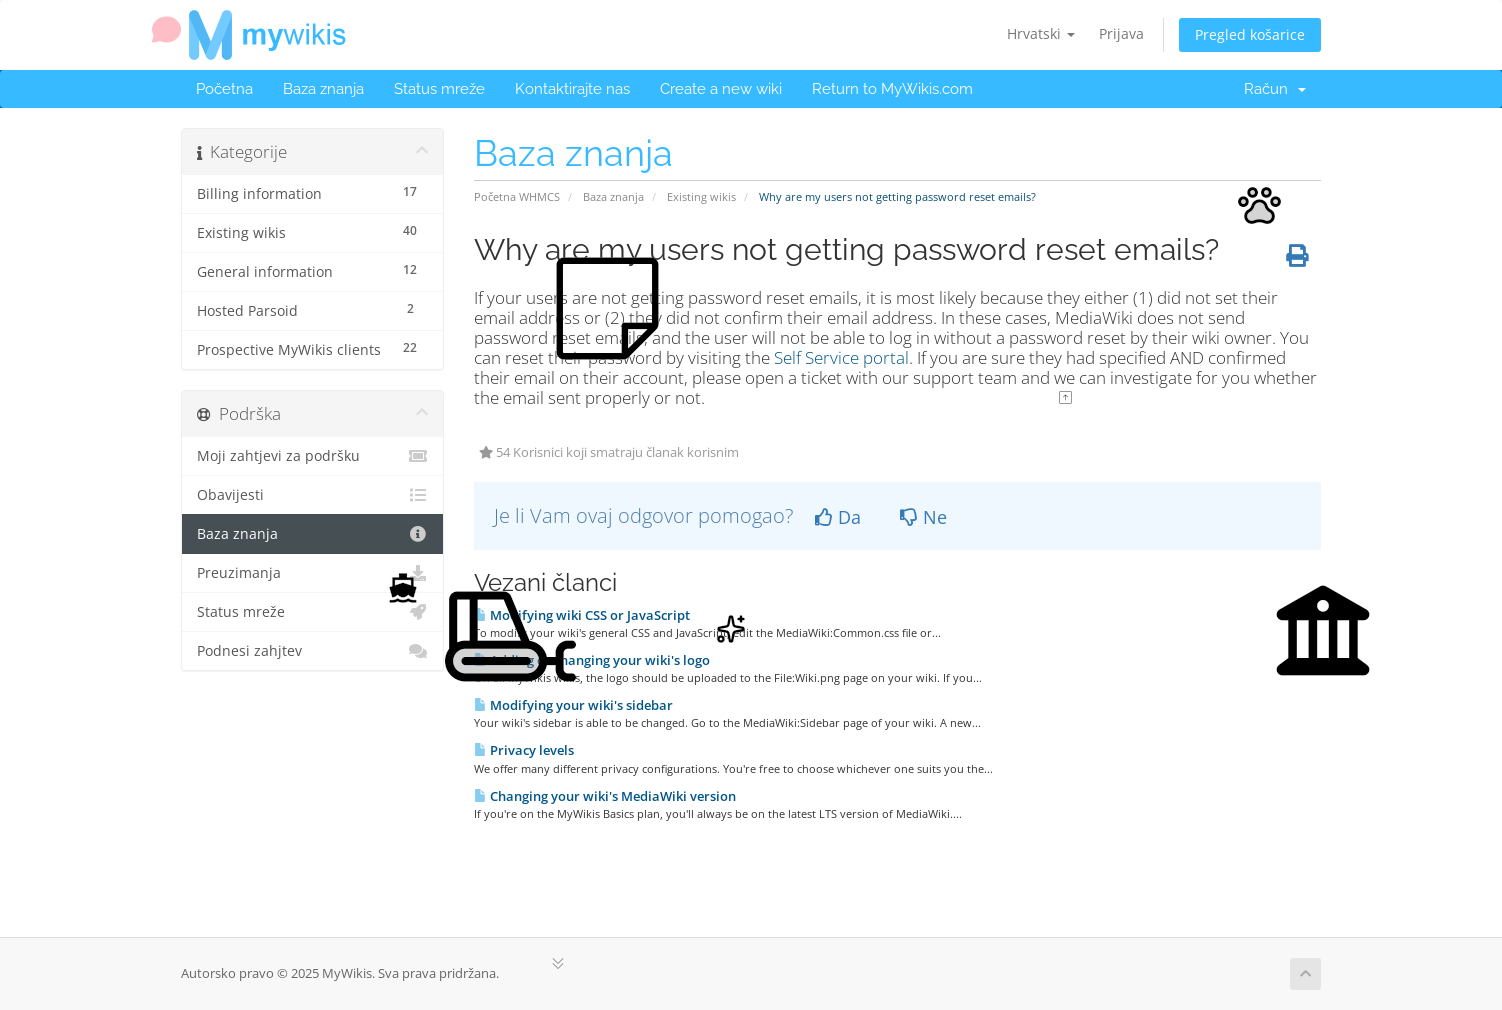  I want to click on upload a file or document, so click(1065, 397).